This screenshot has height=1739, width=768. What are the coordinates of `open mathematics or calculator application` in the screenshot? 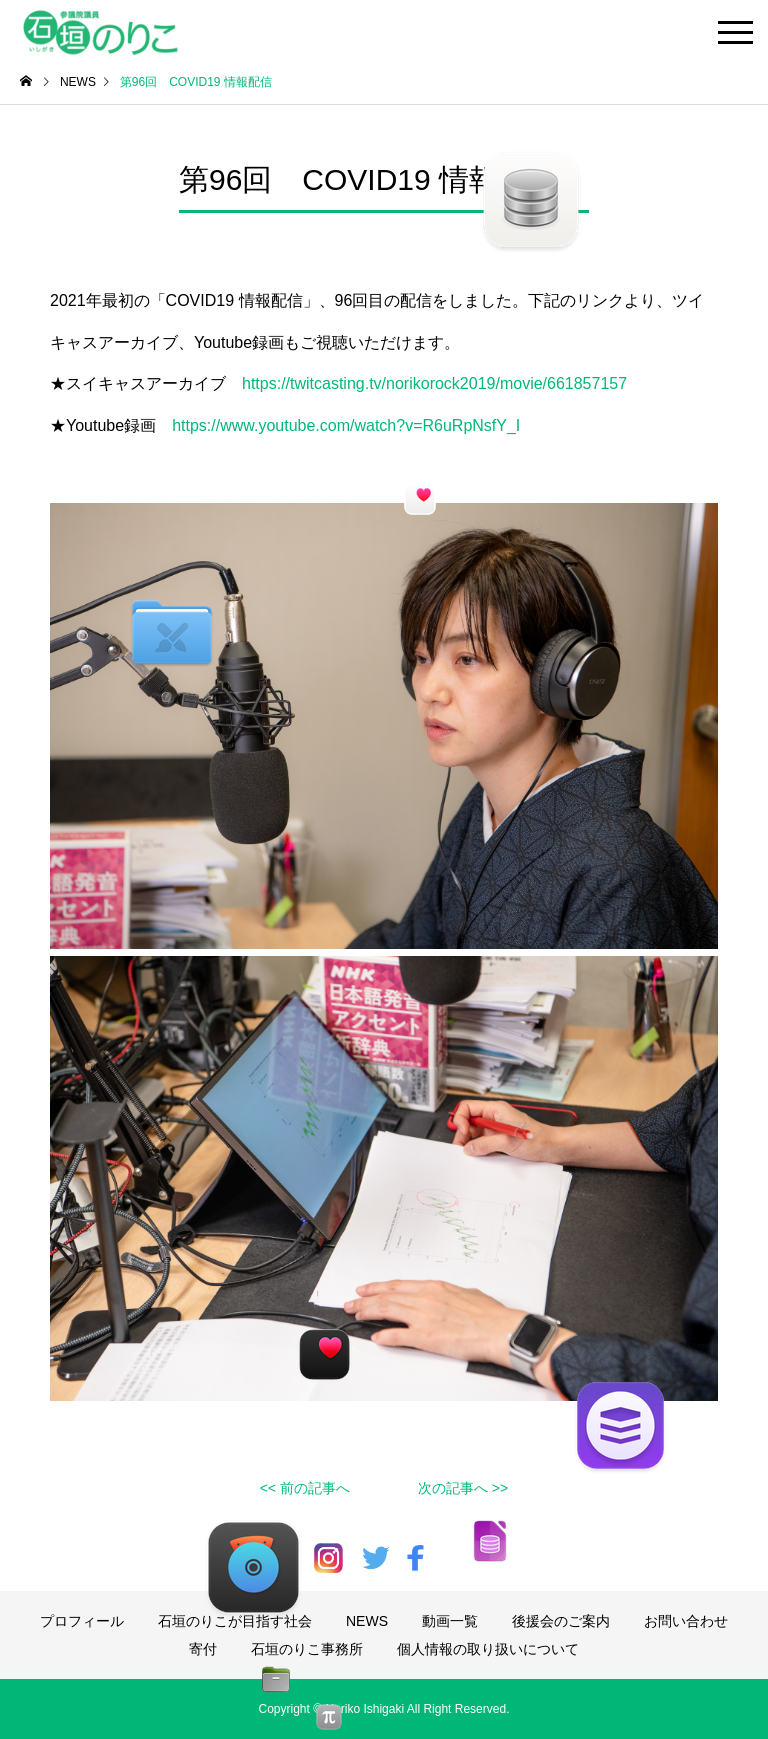 It's located at (329, 1717).